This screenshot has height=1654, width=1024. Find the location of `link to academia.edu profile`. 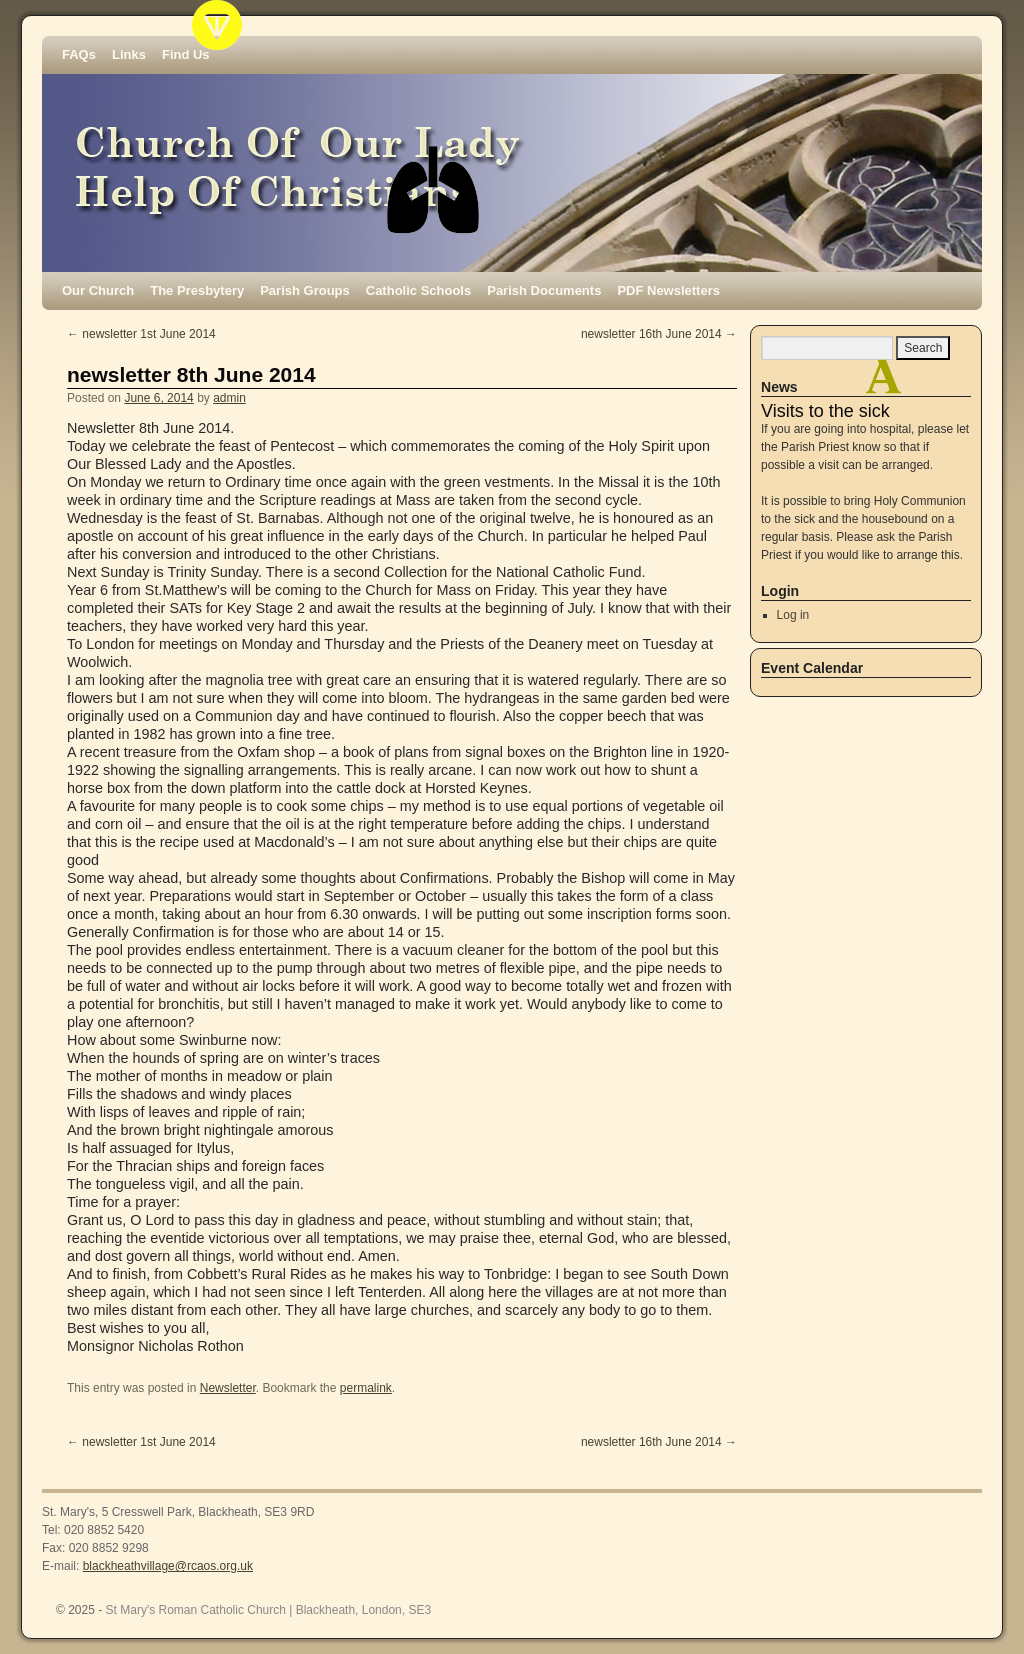

link to academia.edu profile is located at coordinates (883, 376).